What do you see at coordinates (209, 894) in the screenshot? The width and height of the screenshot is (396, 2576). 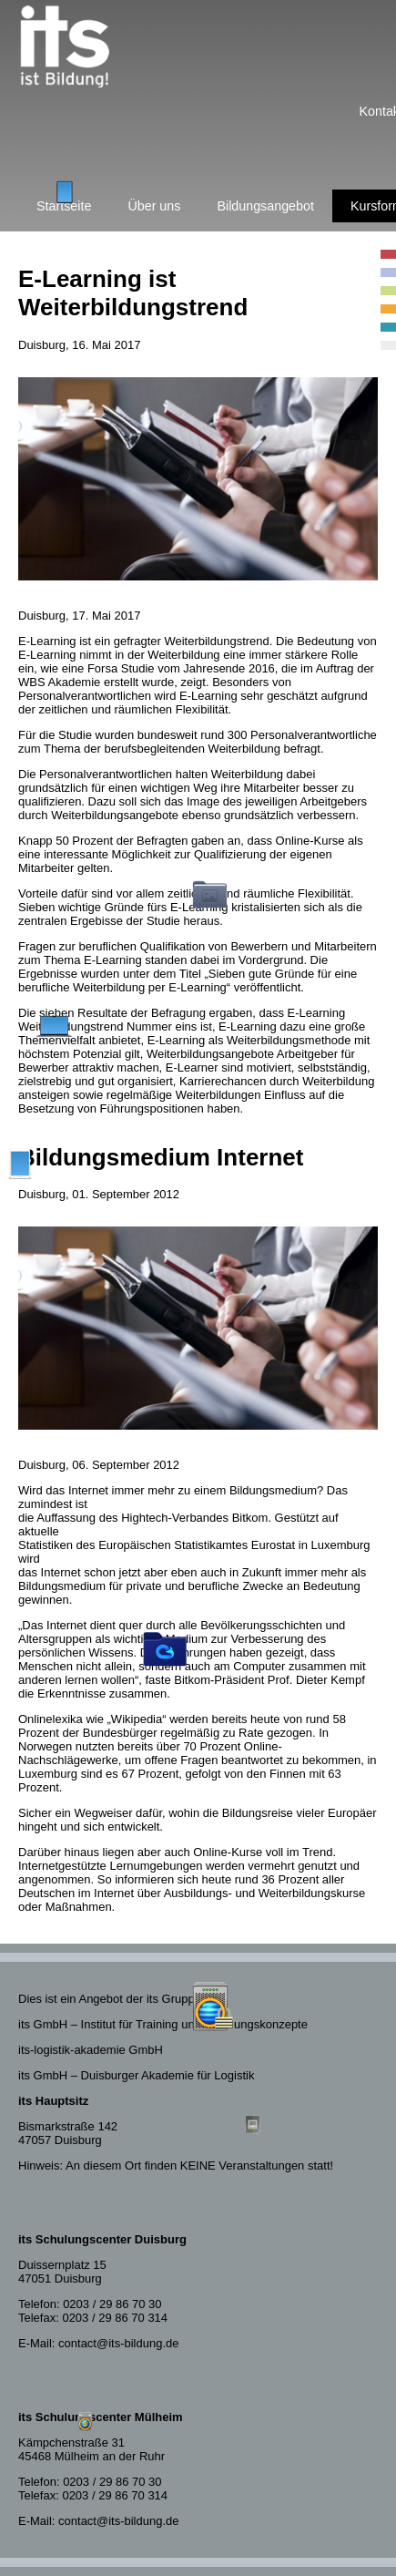 I see `open your images folder` at bounding box center [209, 894].